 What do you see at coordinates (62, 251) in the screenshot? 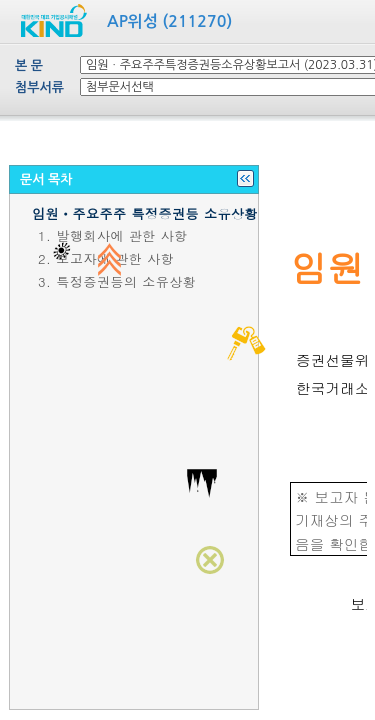
I see `indicates a solar or radiant energy ability` at bounding box center [62, 251].